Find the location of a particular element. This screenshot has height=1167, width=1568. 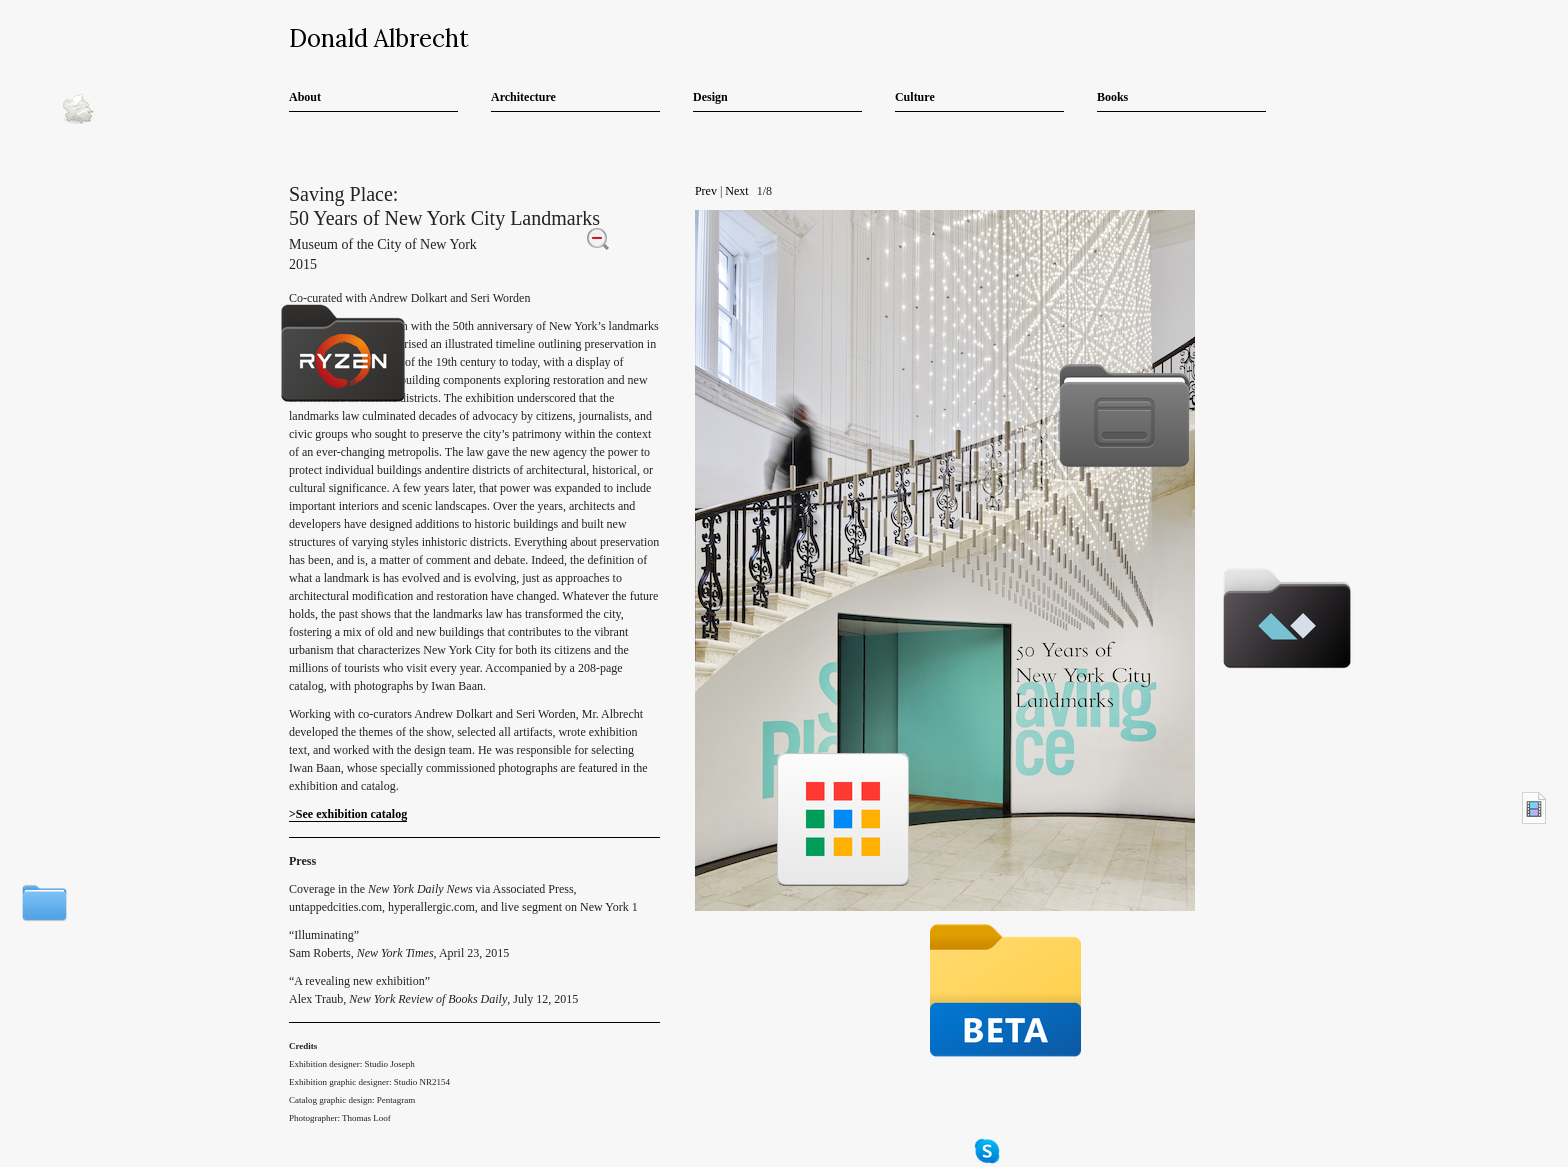

open a video file is located at coordinates (1534, 808).